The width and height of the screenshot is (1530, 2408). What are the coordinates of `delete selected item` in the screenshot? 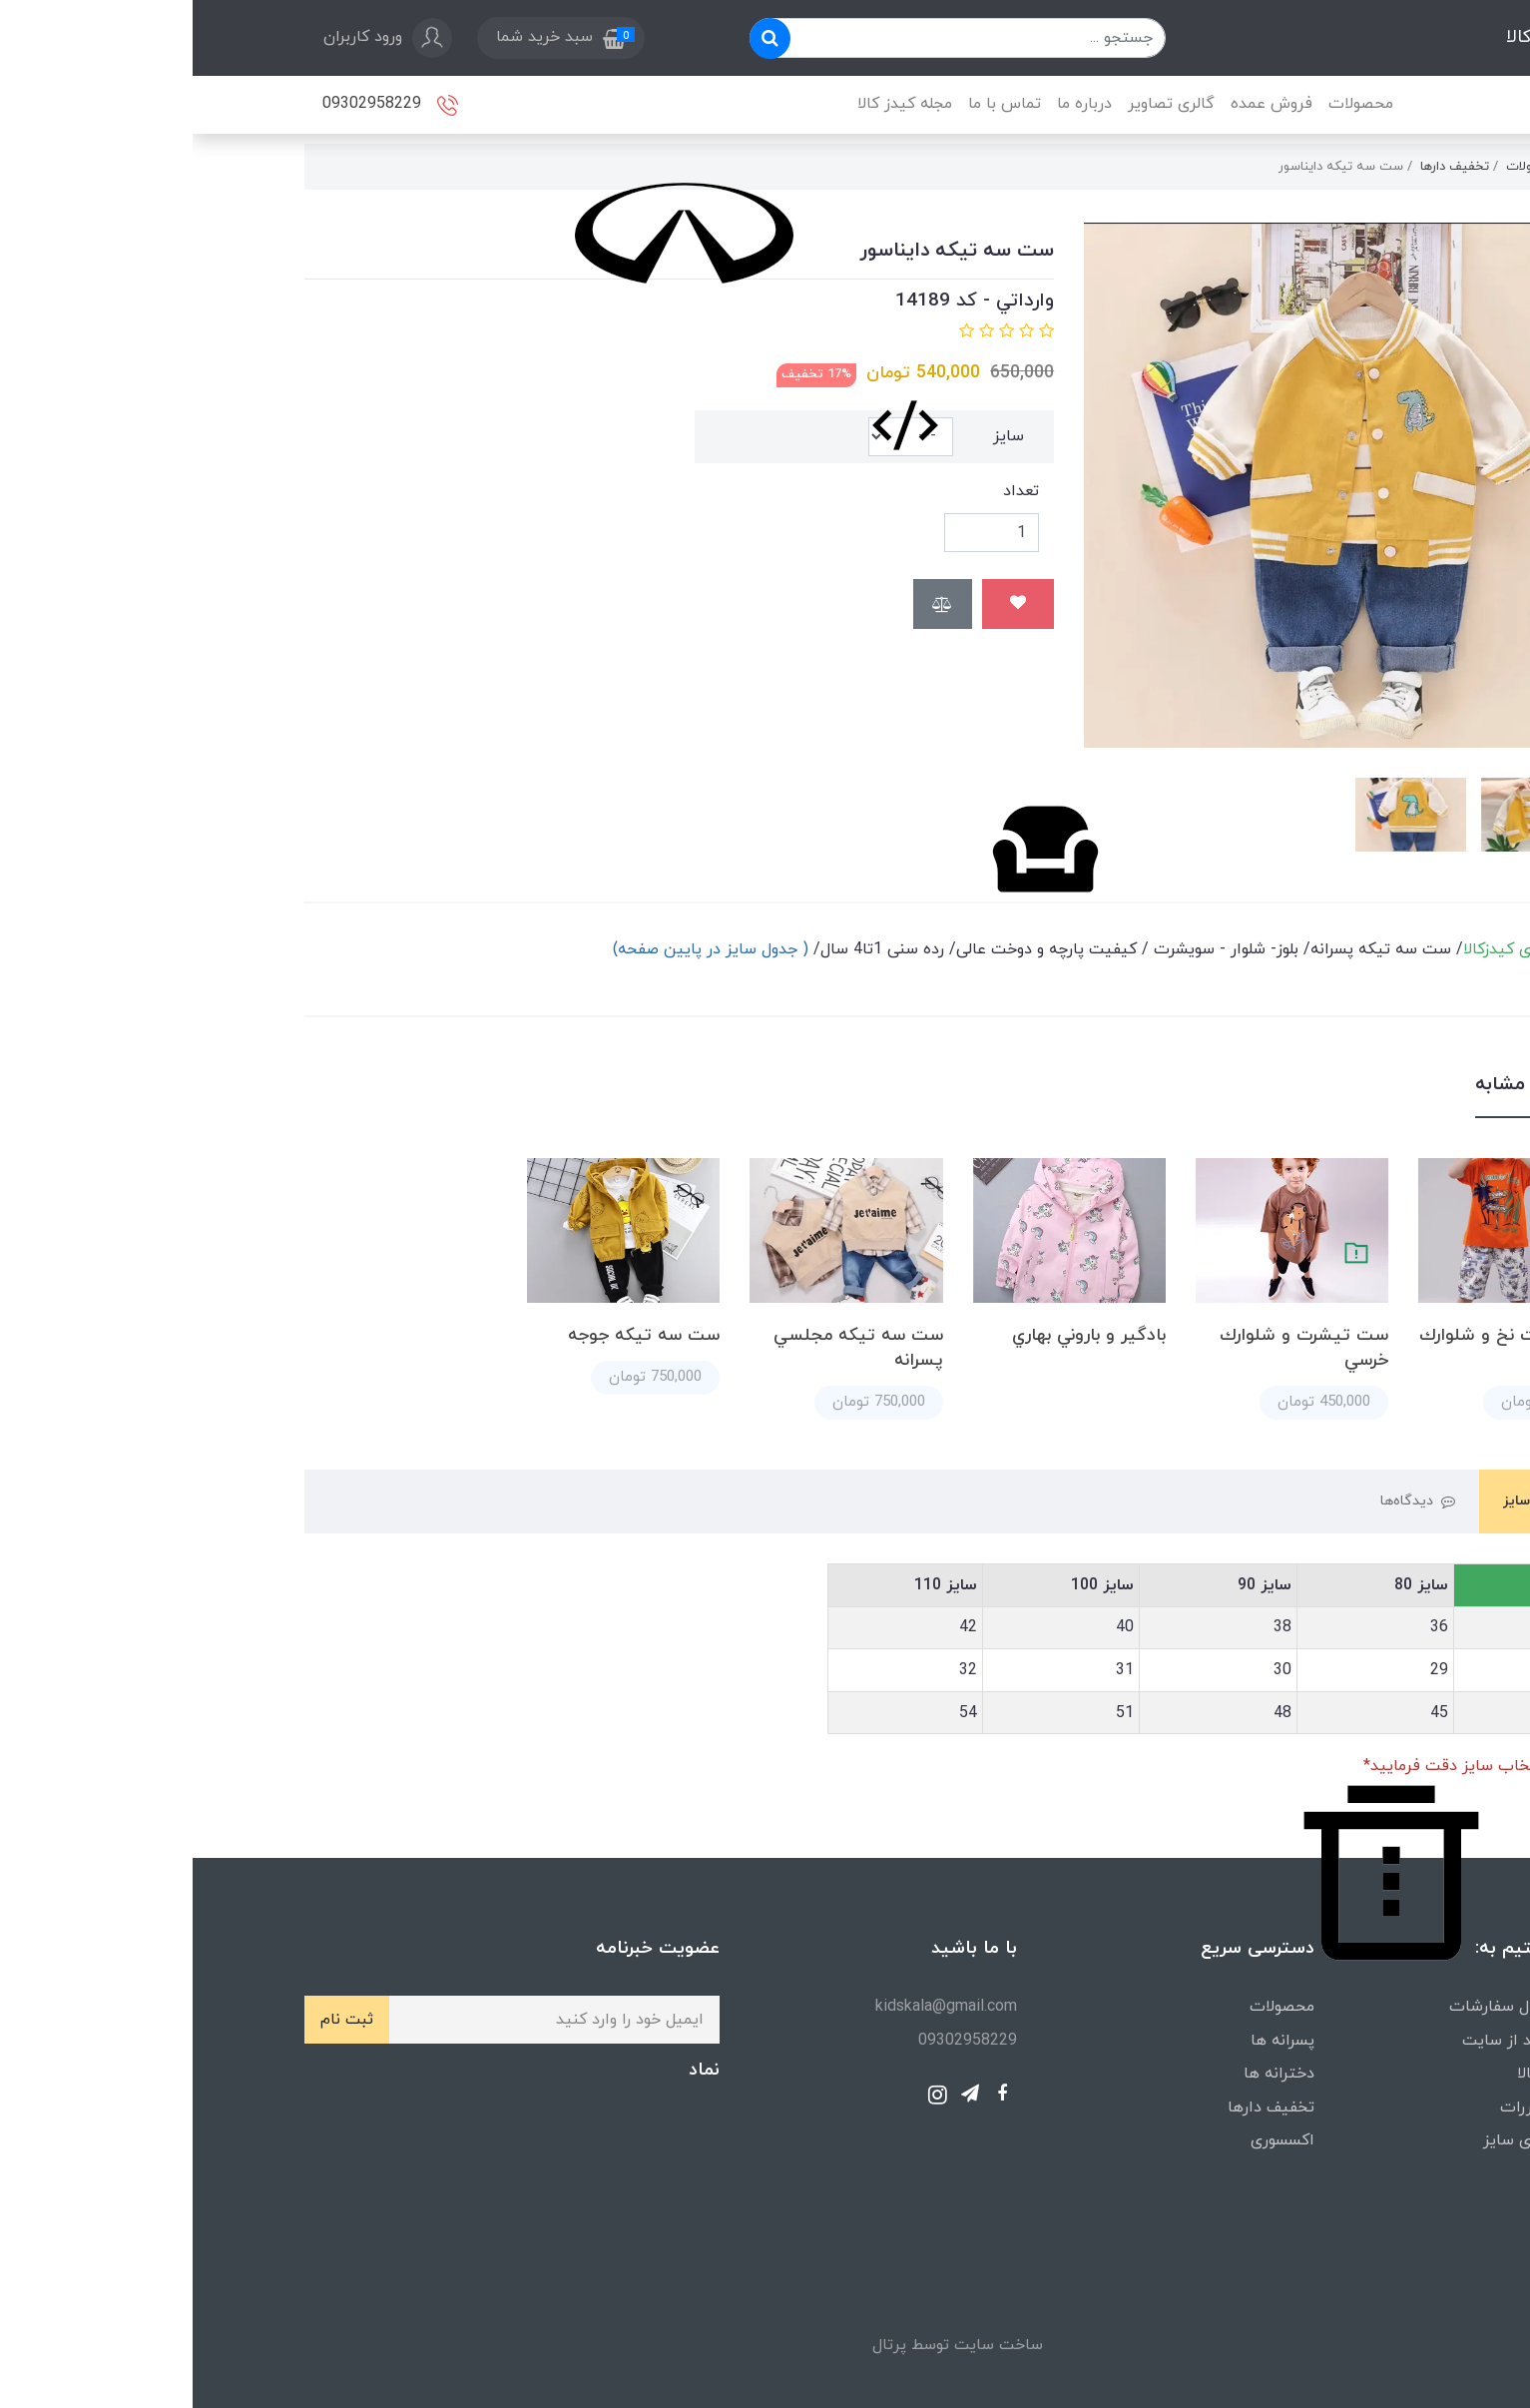 It's located at (1391, 1873).